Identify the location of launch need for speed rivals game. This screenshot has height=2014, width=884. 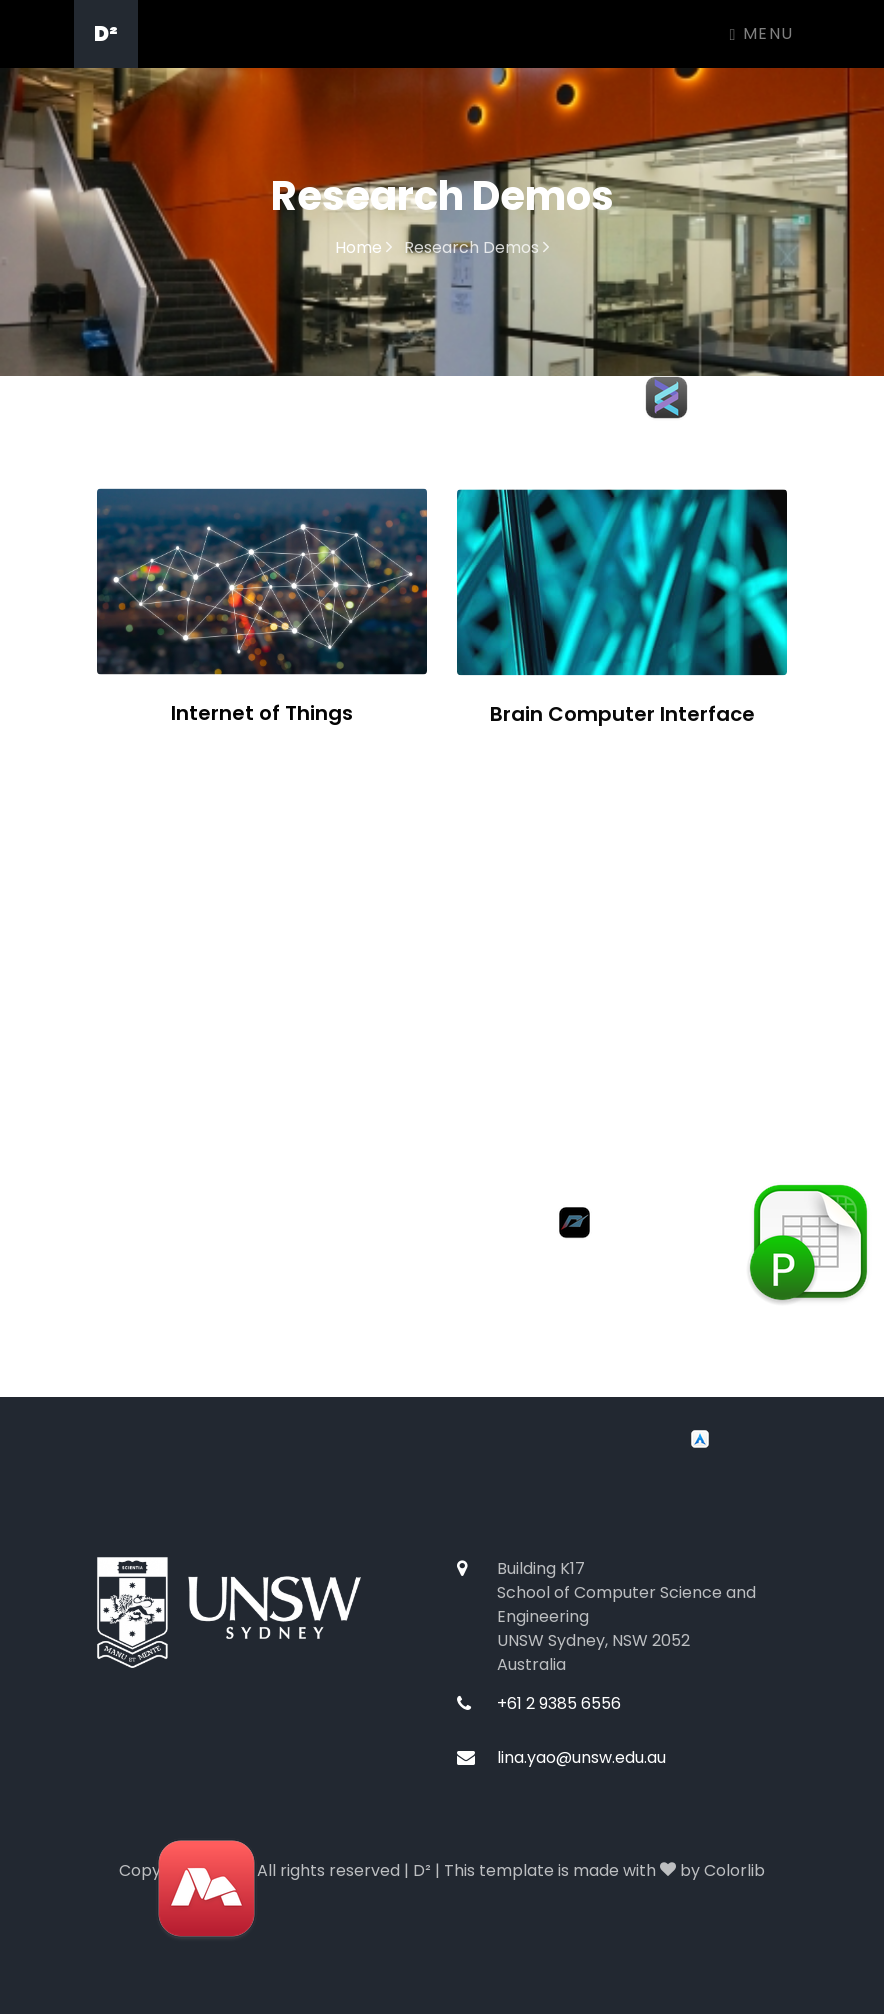
(574, 1222).